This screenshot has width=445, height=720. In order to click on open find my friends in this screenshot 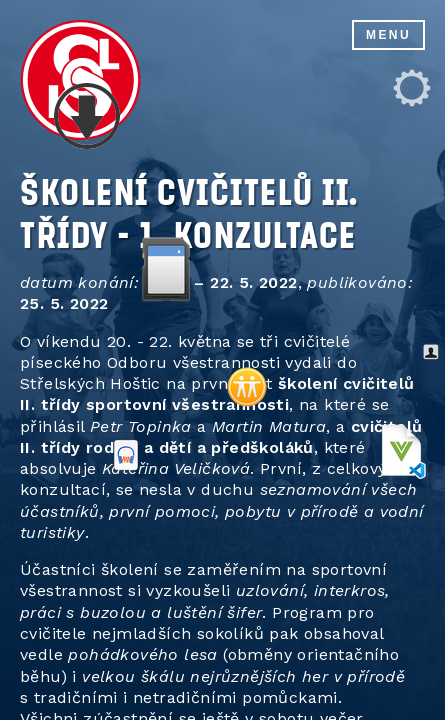, I will do `click(247, 387)`.